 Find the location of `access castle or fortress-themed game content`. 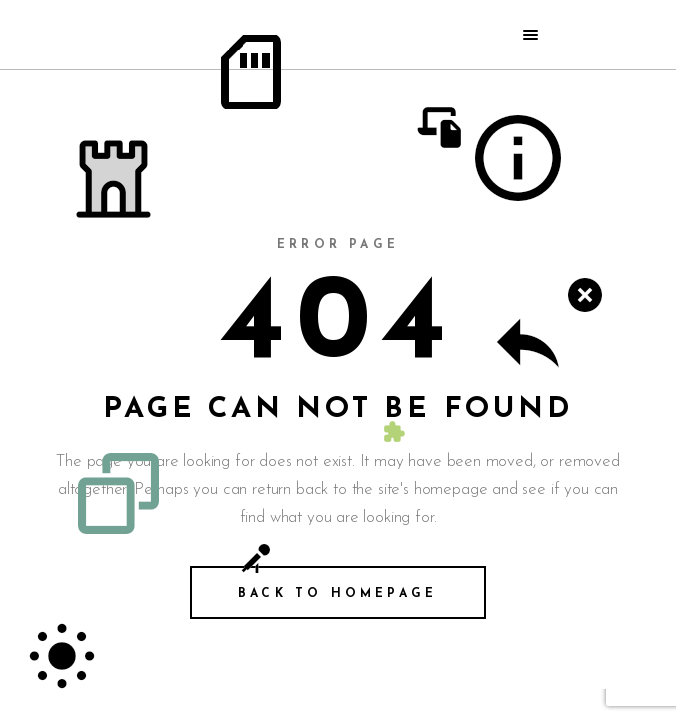

access castle or fortress-themed game content is located at coordinates (113, 177).